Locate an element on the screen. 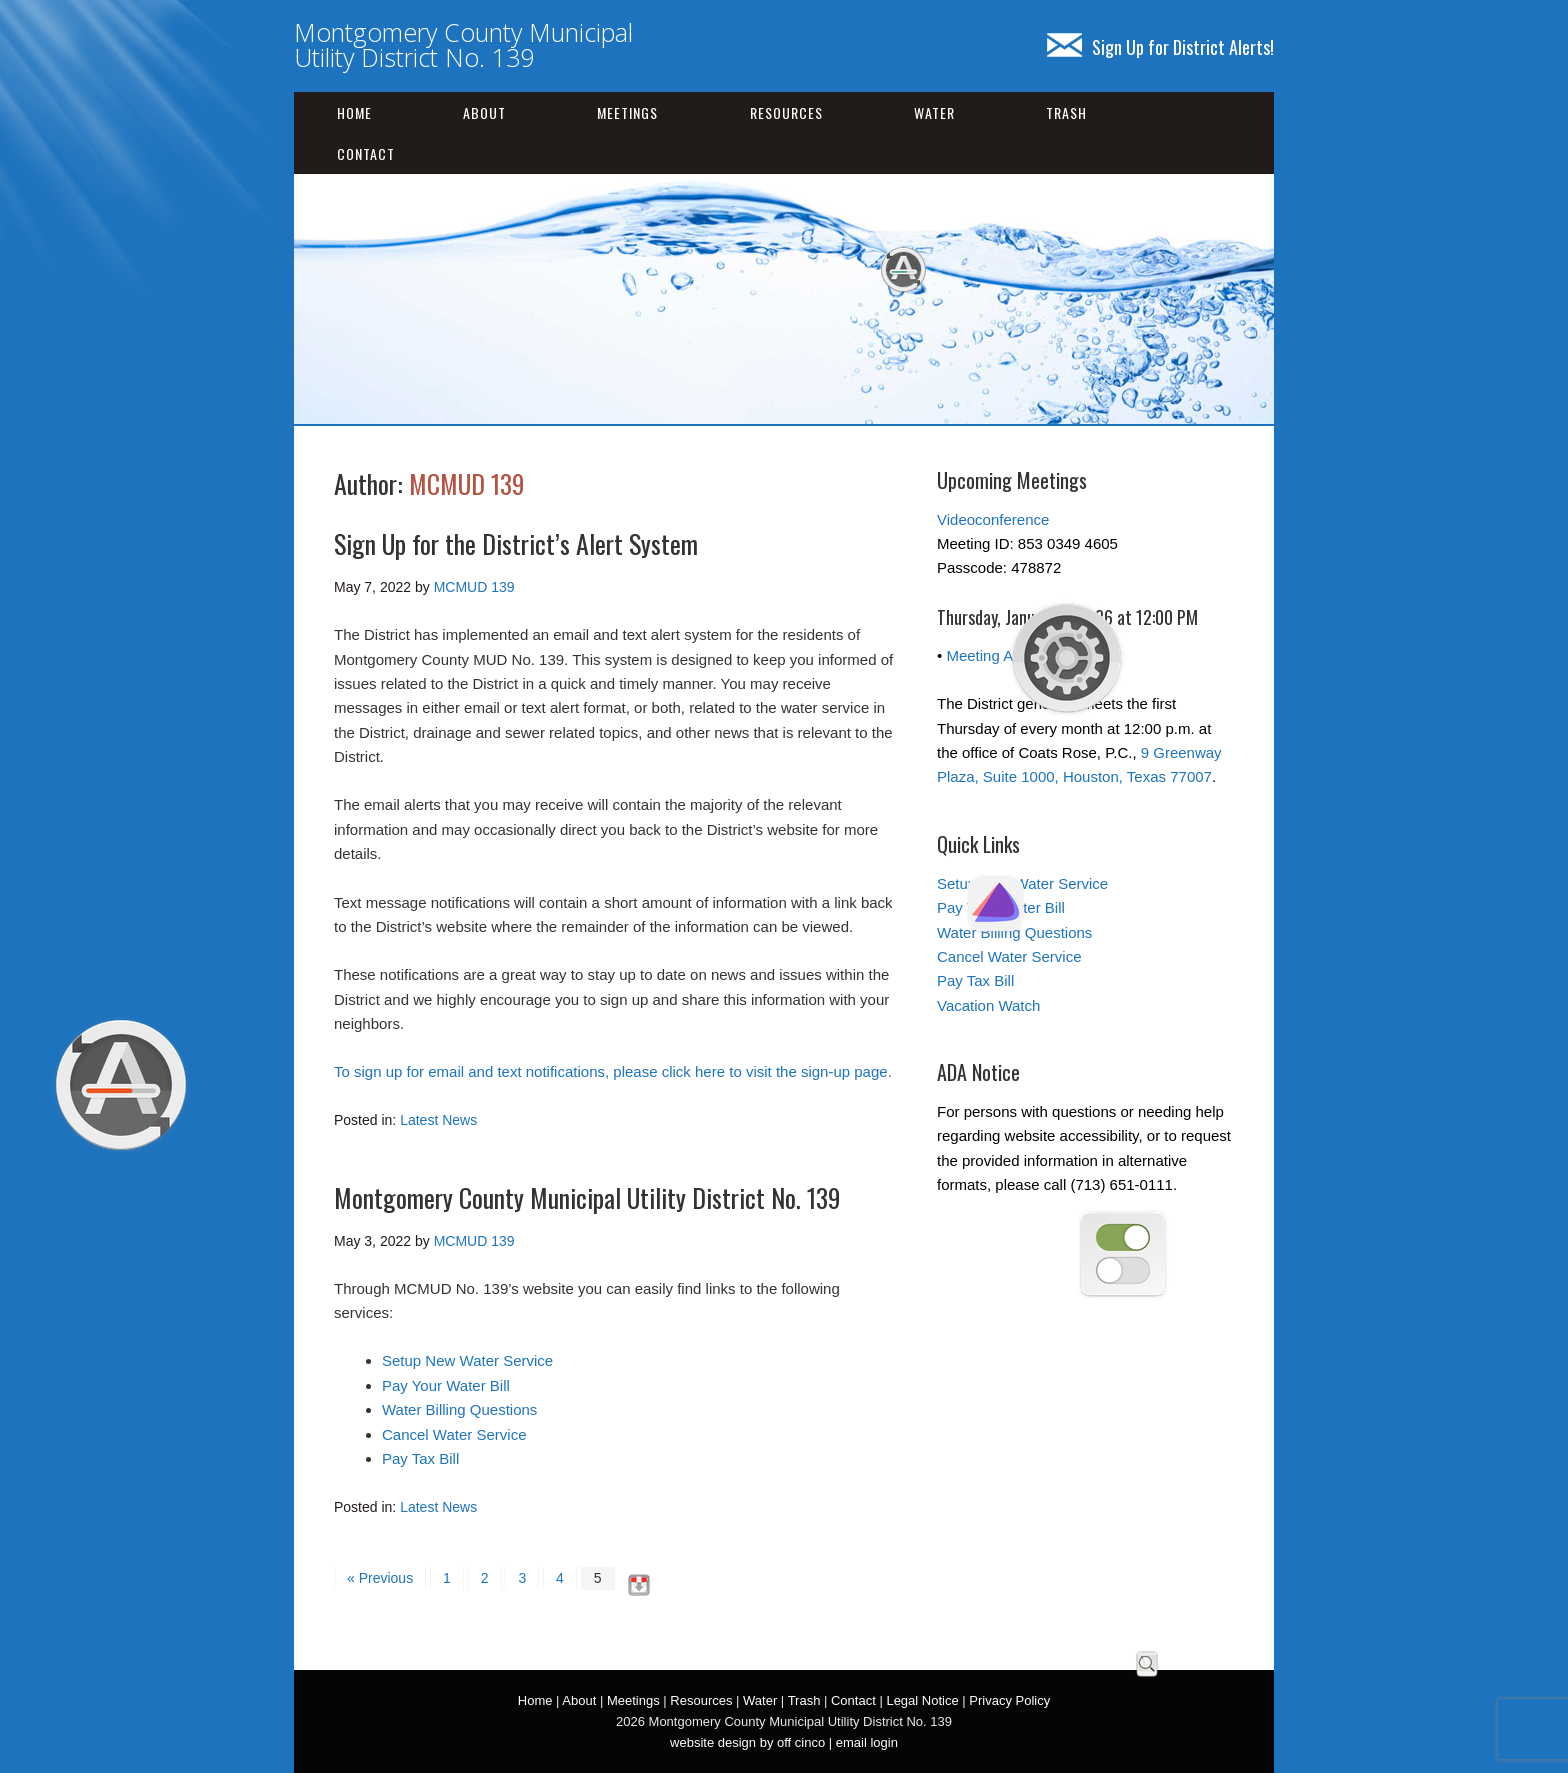 This screenshot has height=1773, width=1568. open system tweaks or settings customization is located at coordinates (1123, 1254).